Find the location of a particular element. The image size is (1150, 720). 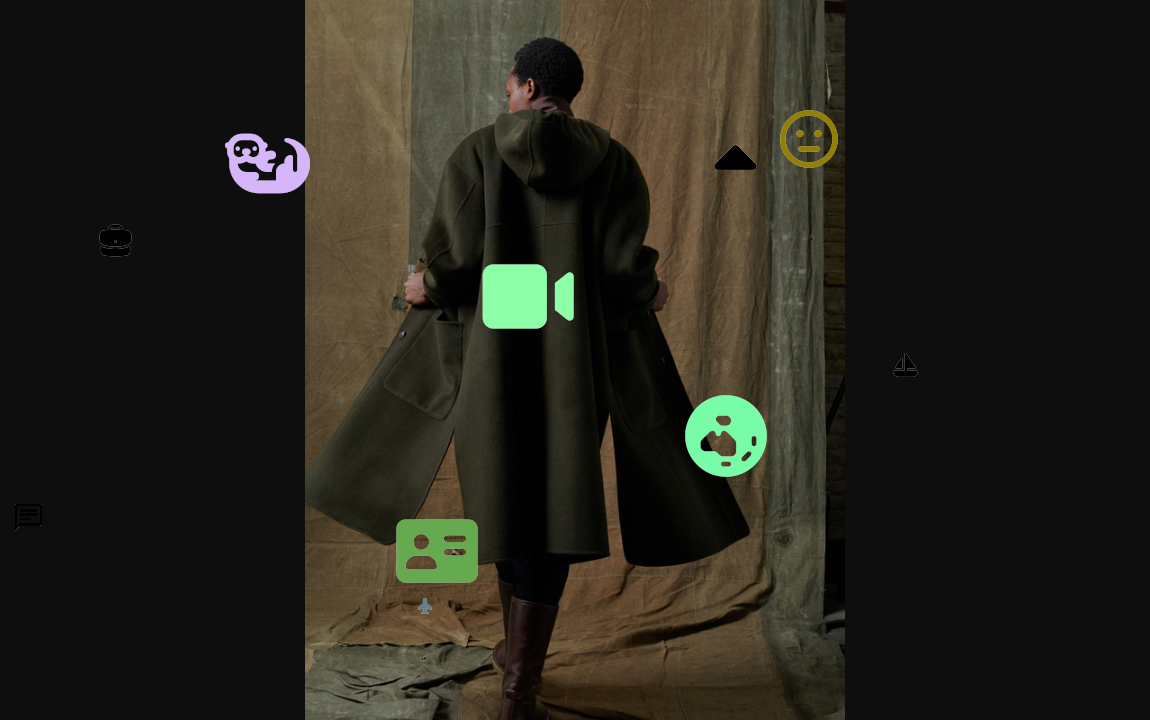

indicate neutral or average rating is located at coordinates (809, 139).